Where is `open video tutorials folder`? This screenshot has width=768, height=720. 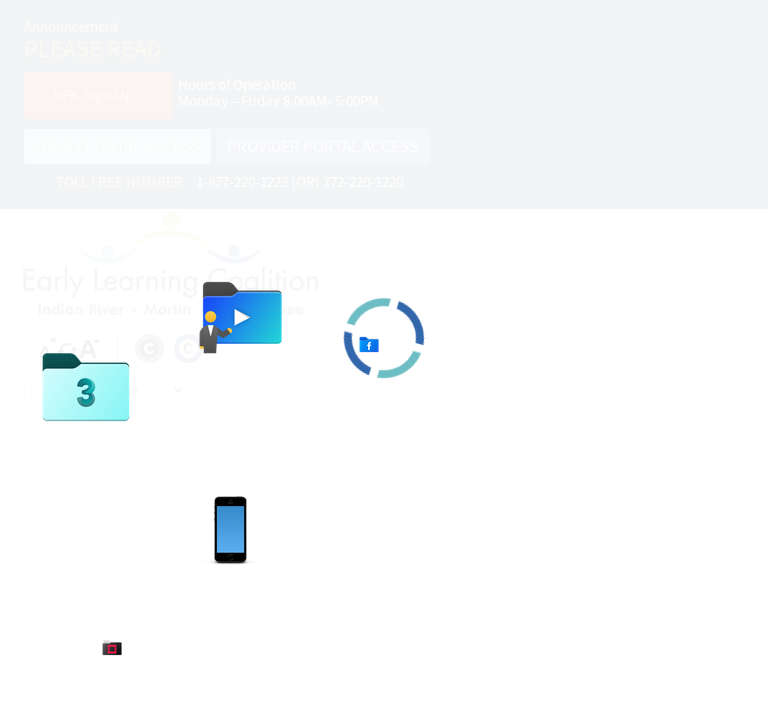
open video tutorials folder is located at coordinates (242, 315).